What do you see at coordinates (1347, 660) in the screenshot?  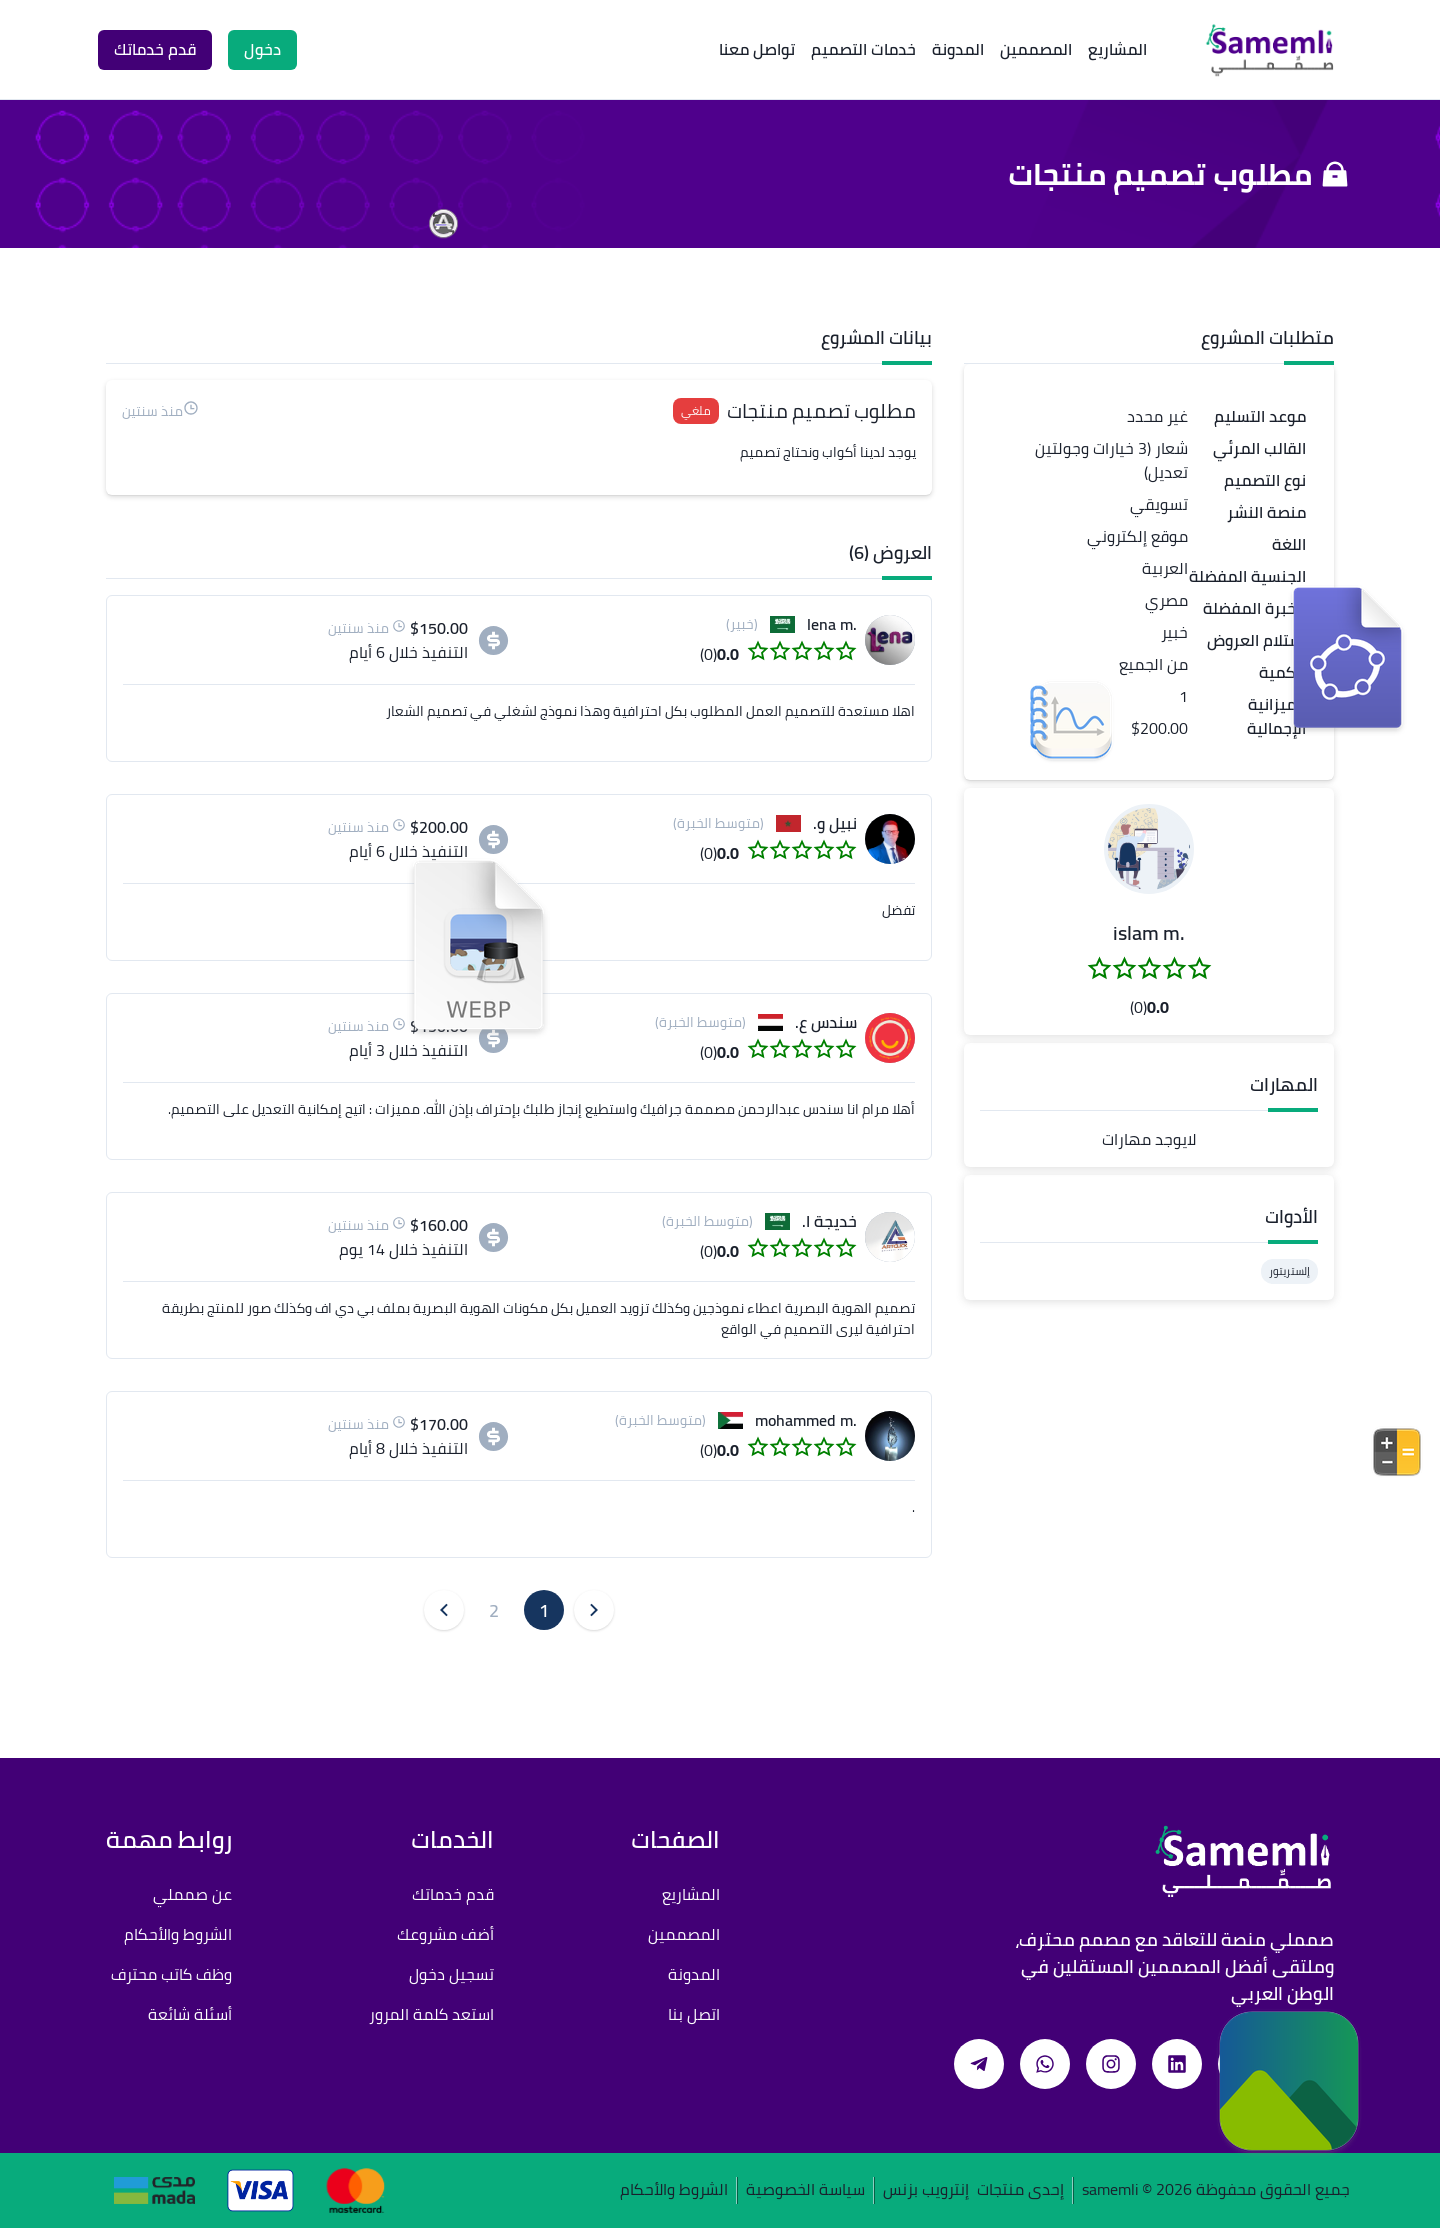 I see `a geogebra file document` at bounding box center [1347, 660].